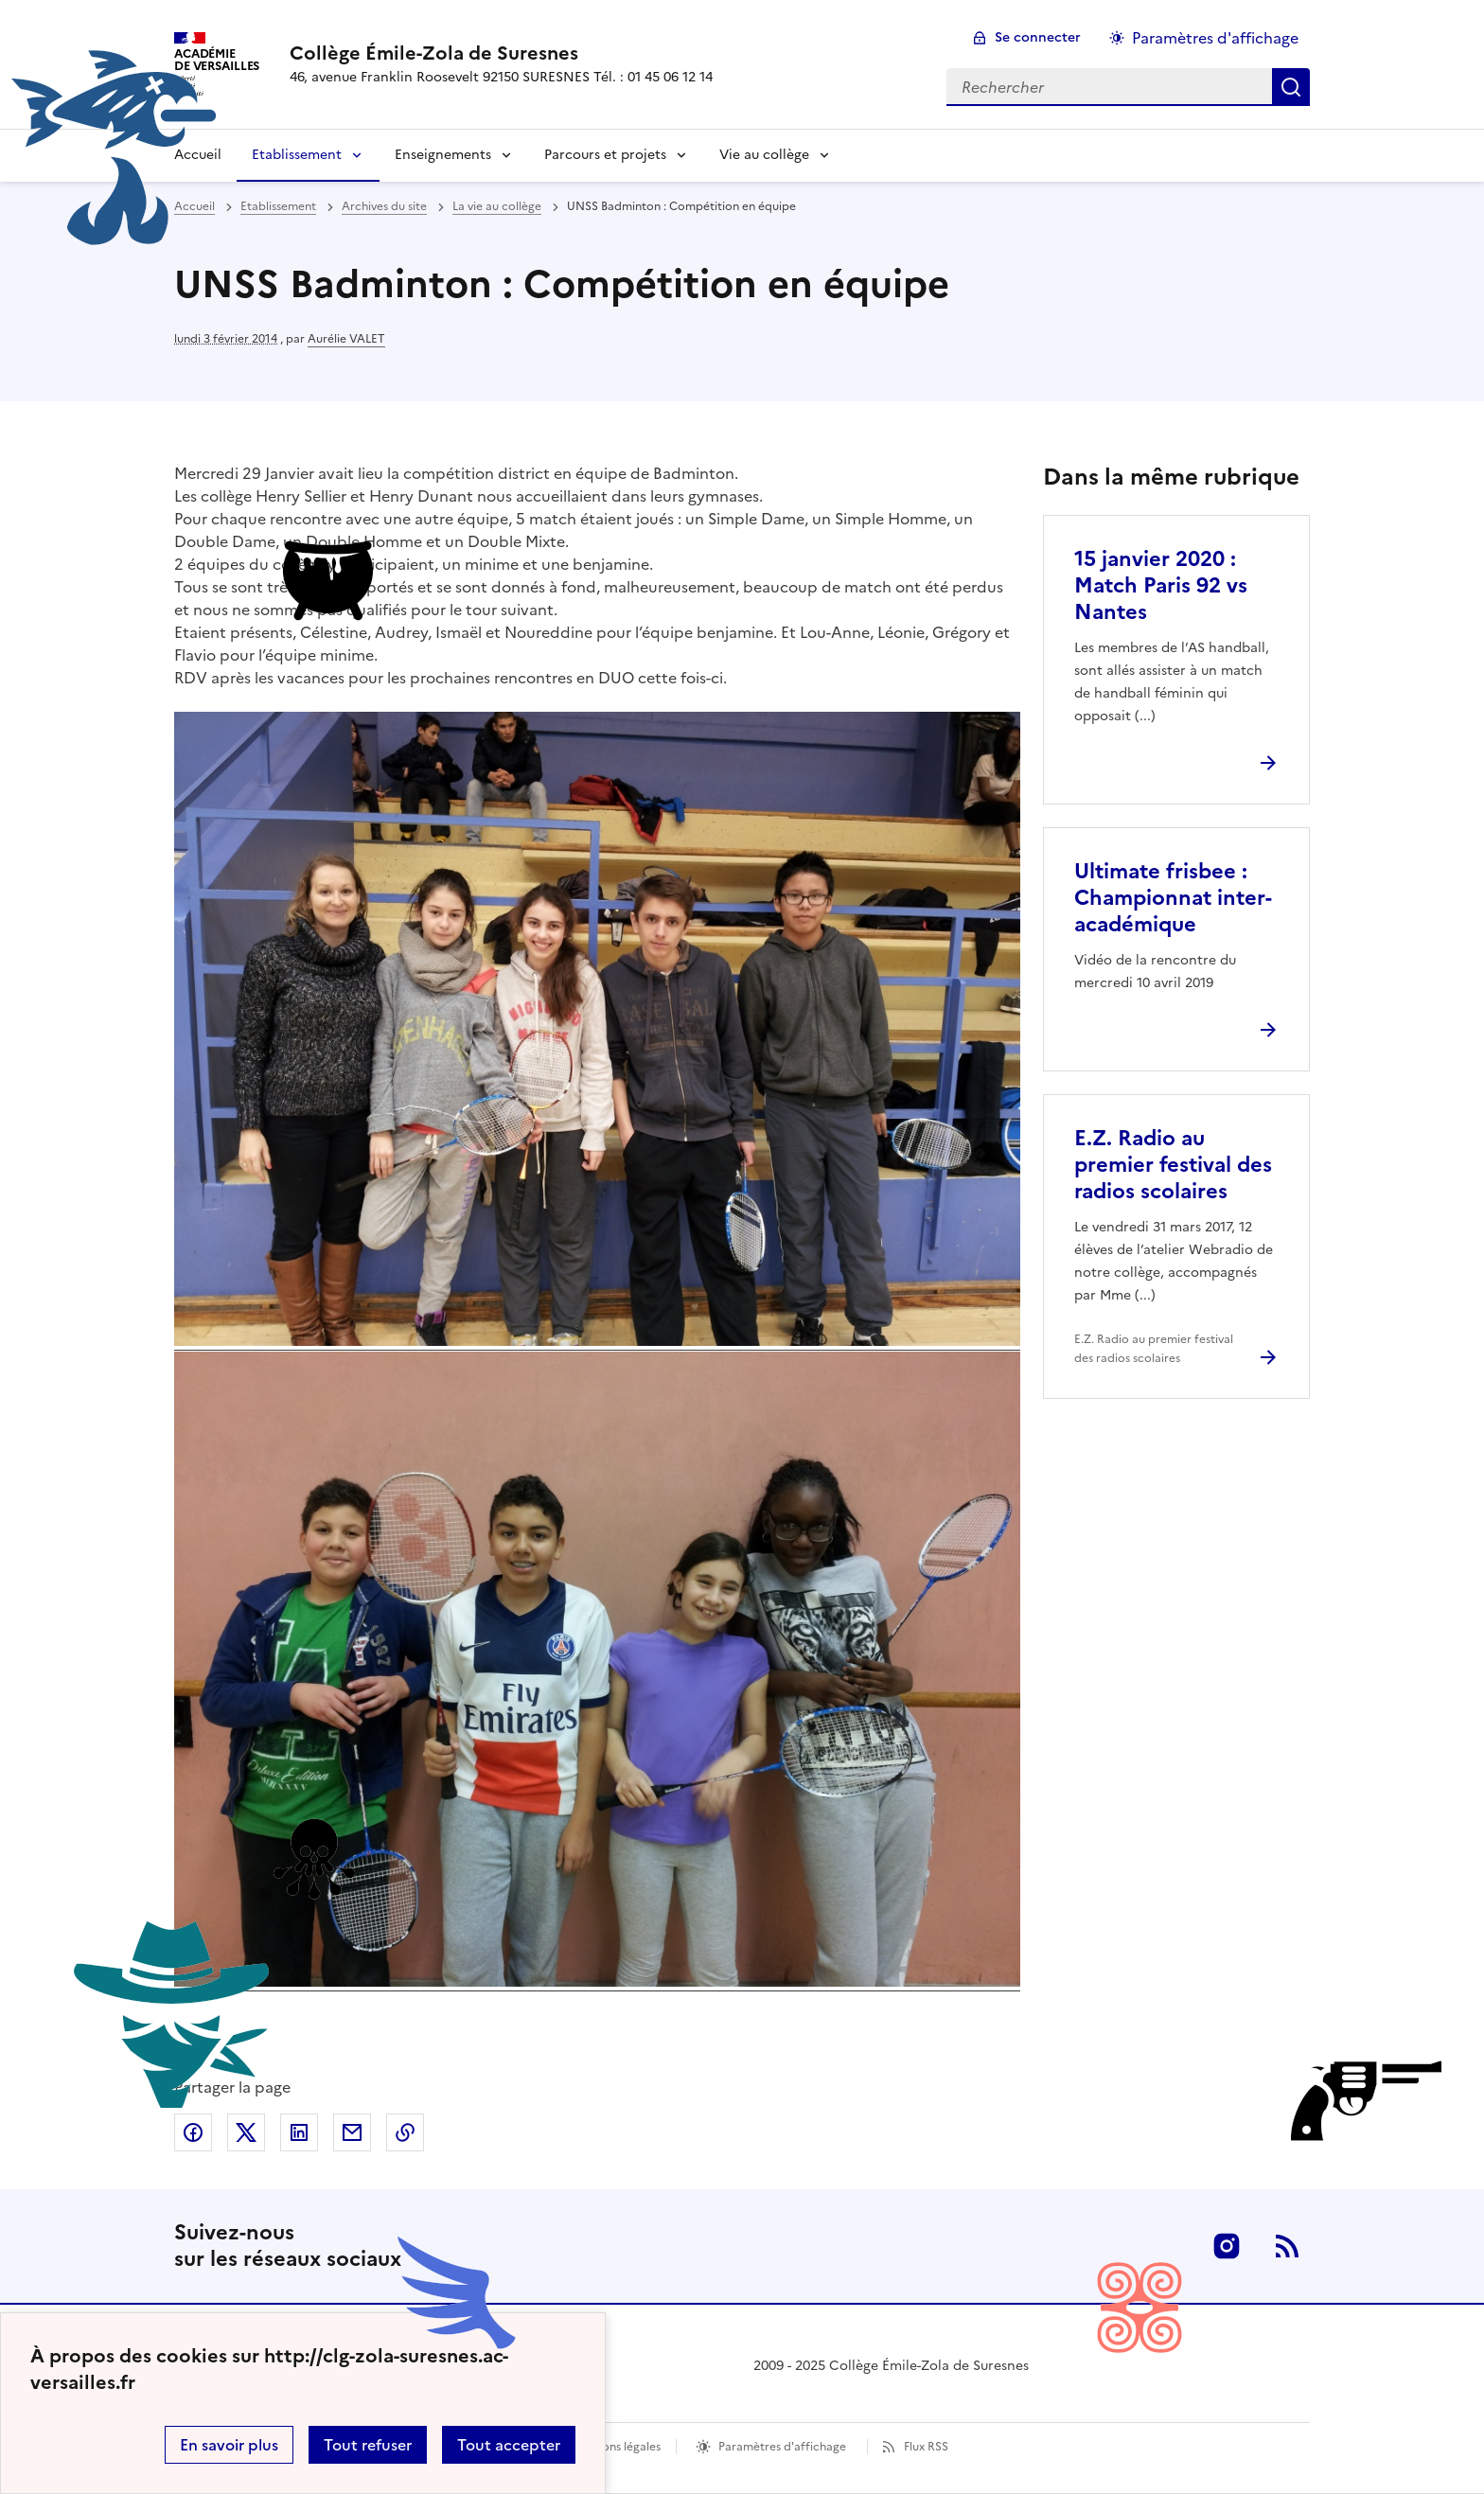 The image size is (1484, 2494). Describe the element at coordinates (171, 2011) in the screenshot. I see `indicates outlaw or bandit character type` at that location.